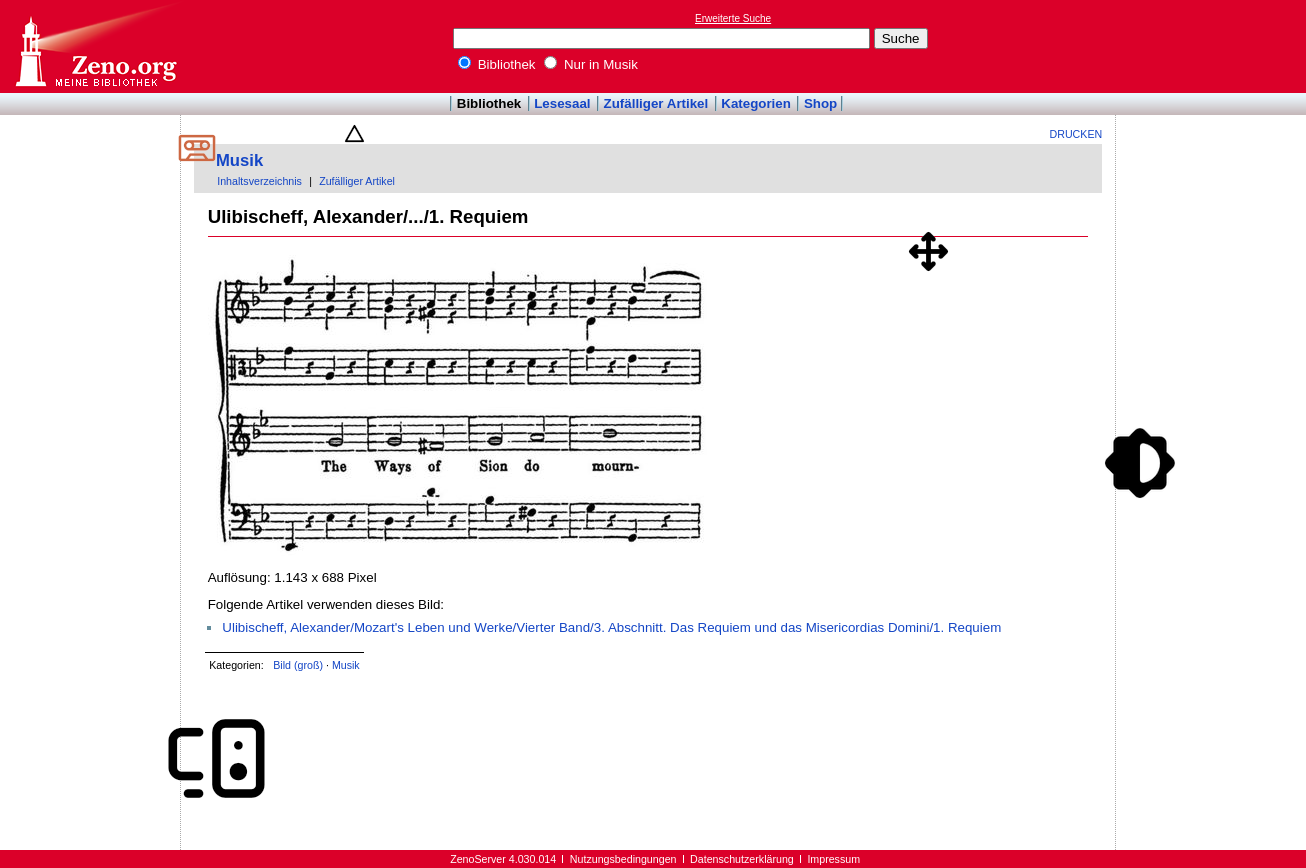  Describe the element at coordinates (216, 758) in the screenshot. I see `access monitor and speaker settings` at that location.